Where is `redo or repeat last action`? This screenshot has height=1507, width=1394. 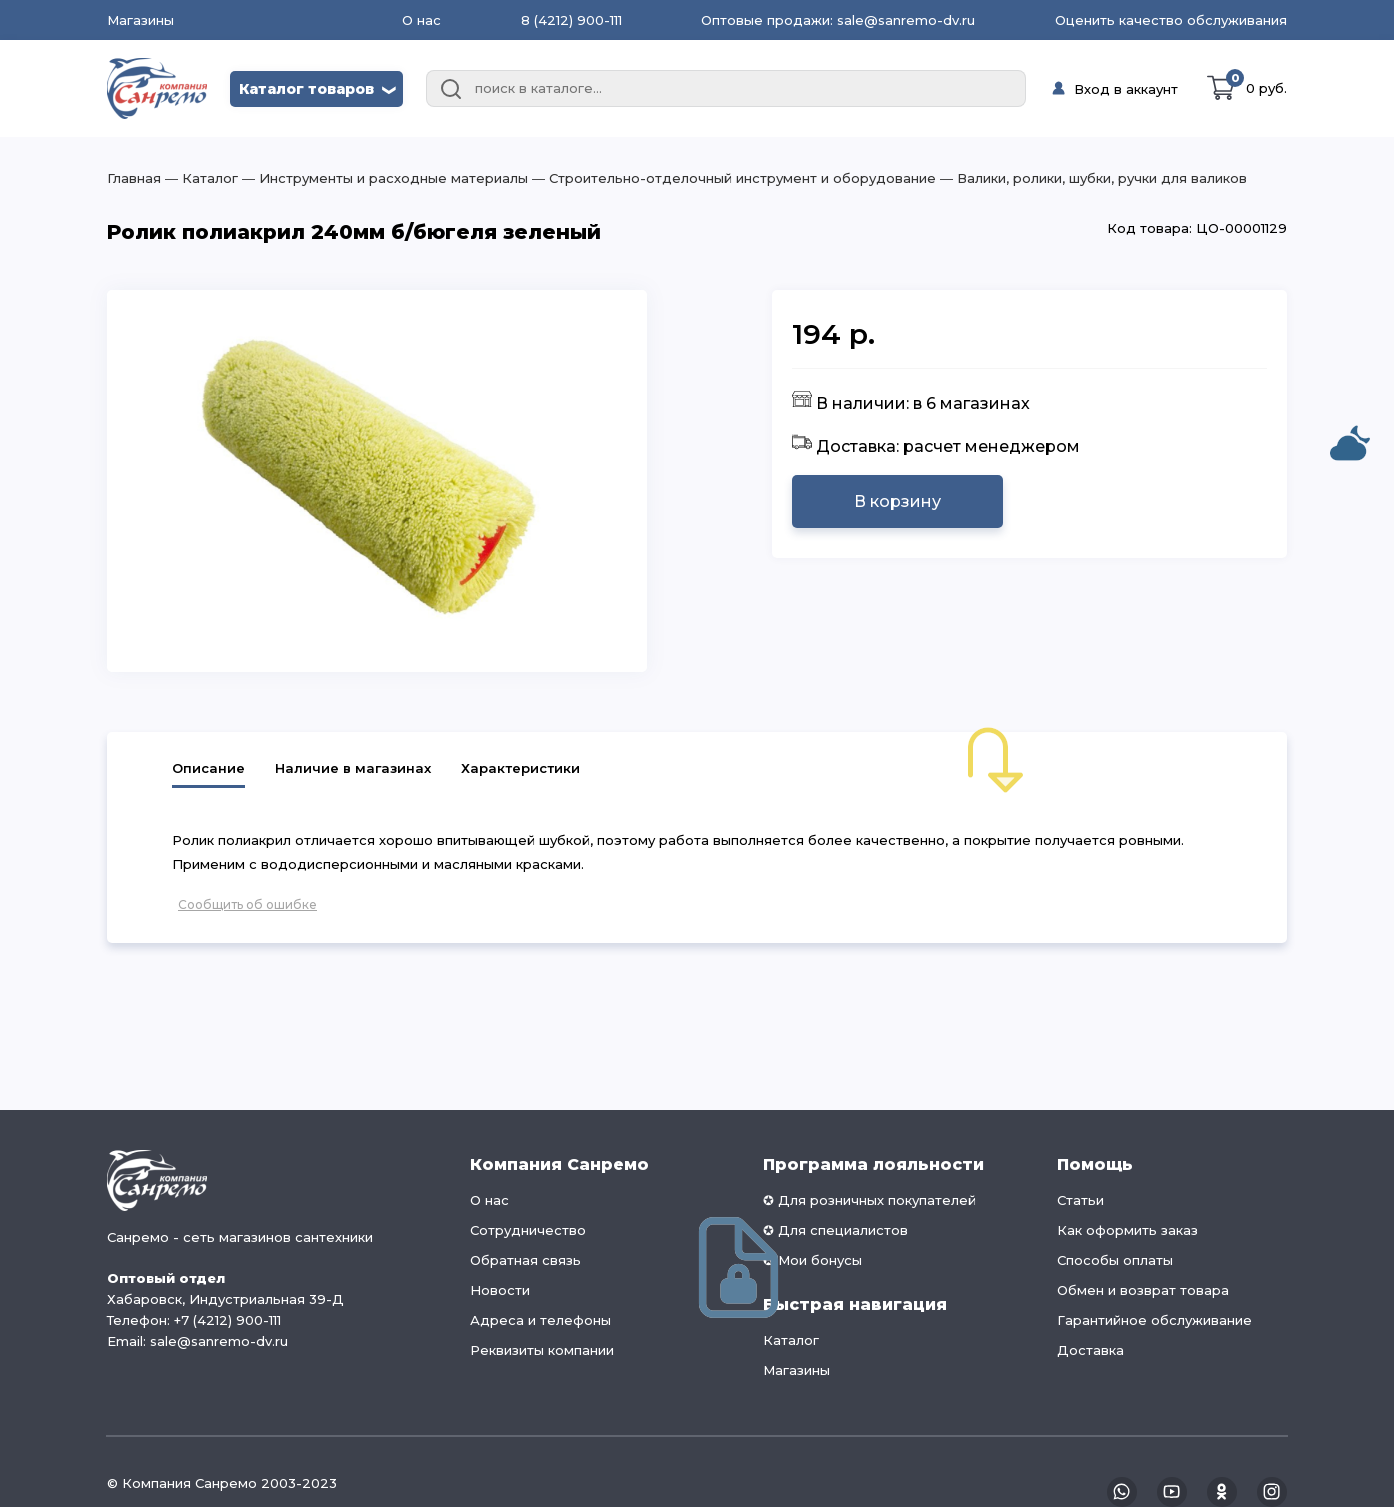 redo or repeat last action is located at coordinates (993, 760).